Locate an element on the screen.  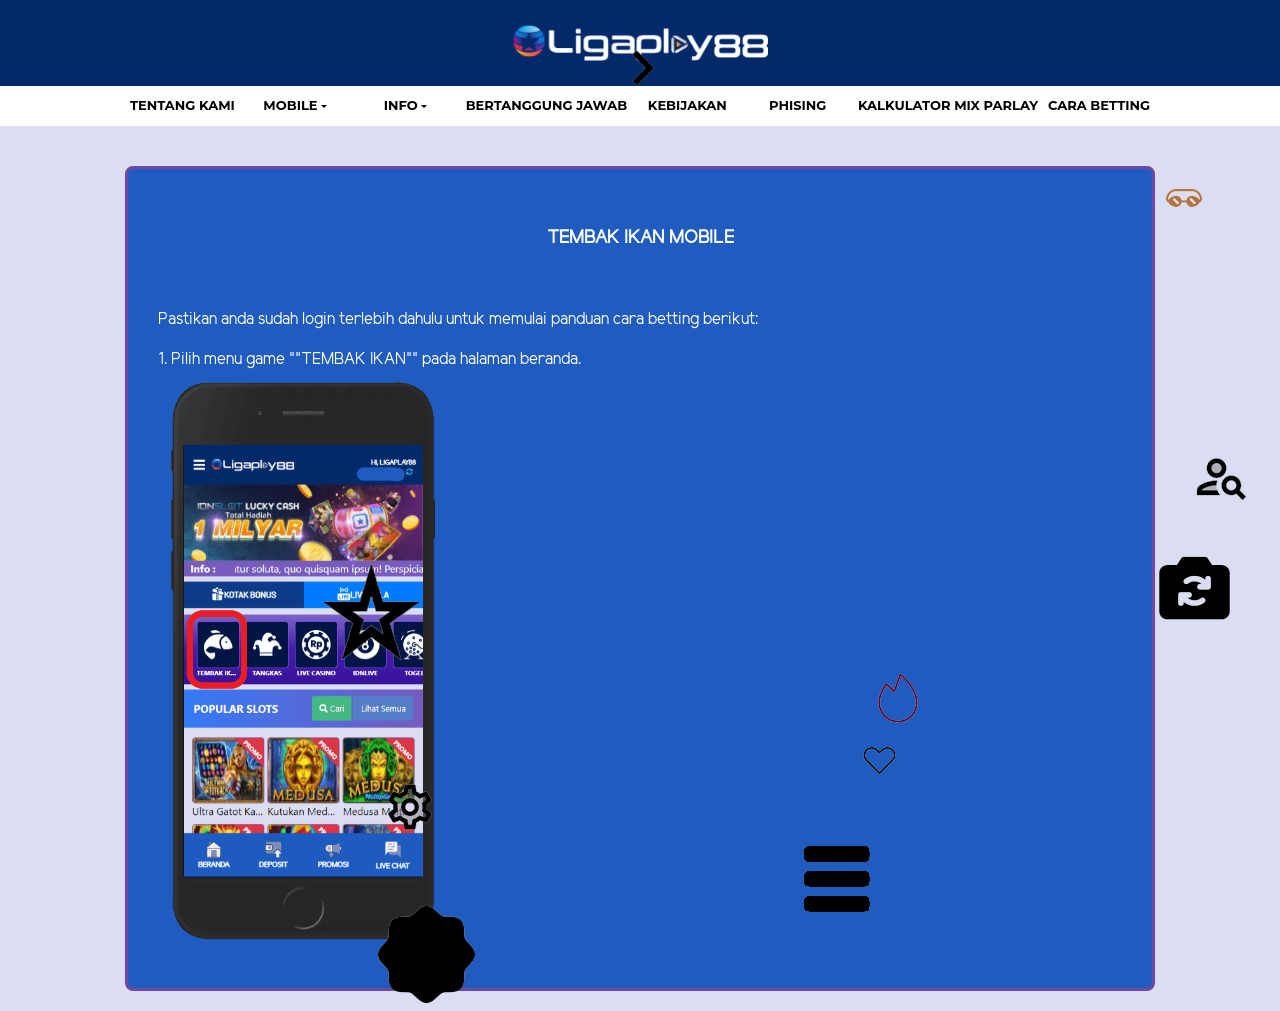
navigate to the next item or screen is located at coordinates (643, 68).